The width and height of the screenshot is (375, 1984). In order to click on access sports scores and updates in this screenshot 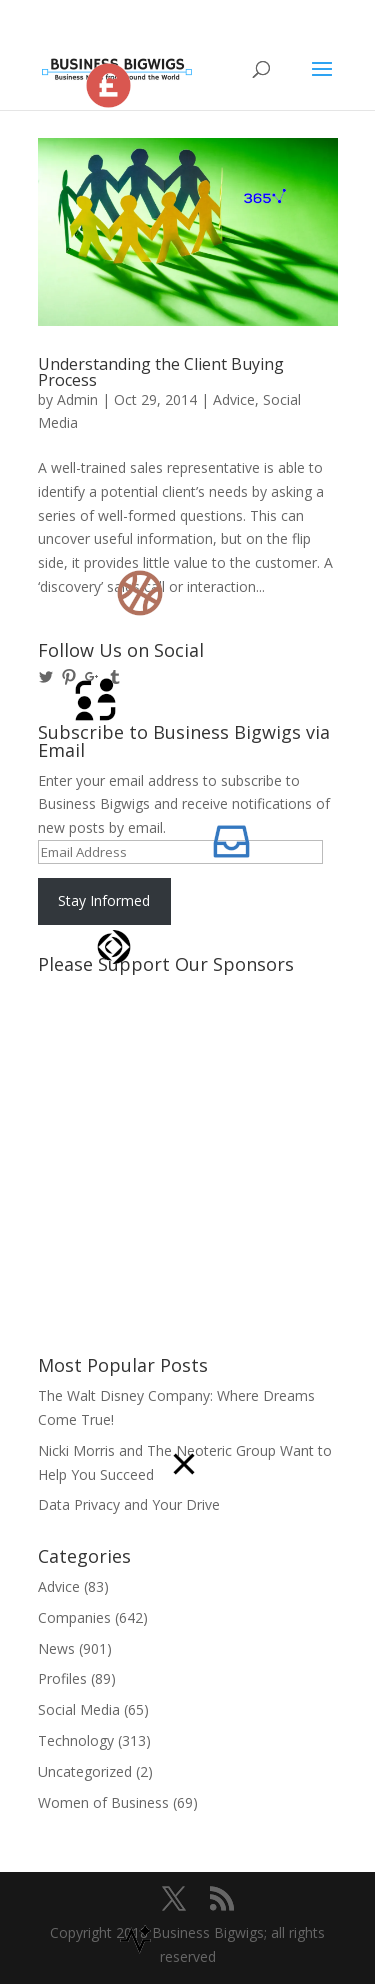, I will do `click(140, 593)`.